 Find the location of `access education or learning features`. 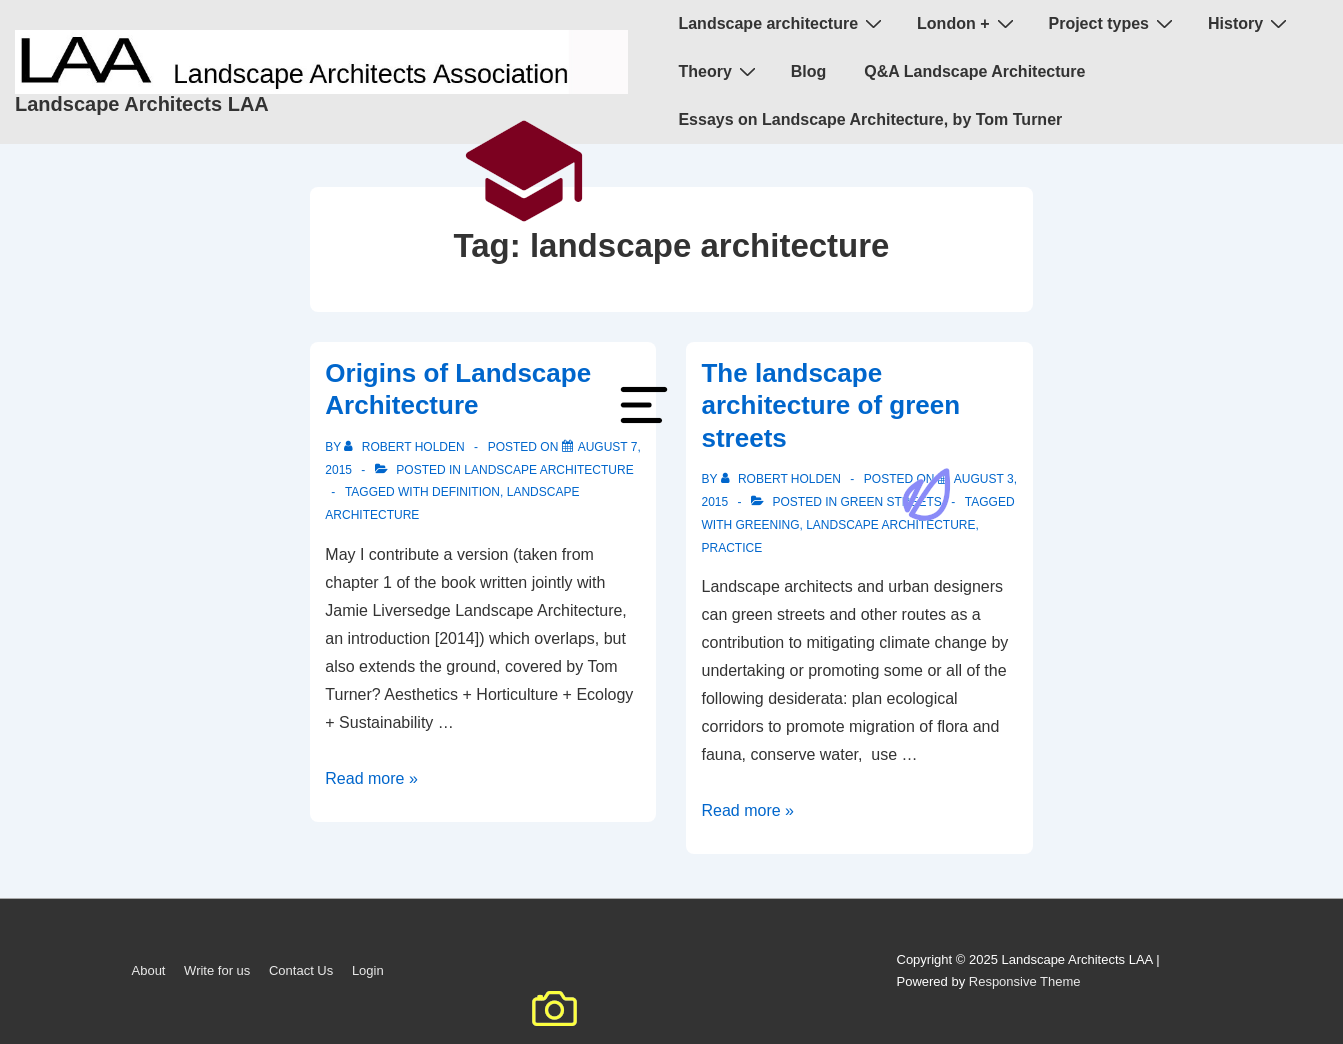

access education or learning features is located at coordinates (524, 171).